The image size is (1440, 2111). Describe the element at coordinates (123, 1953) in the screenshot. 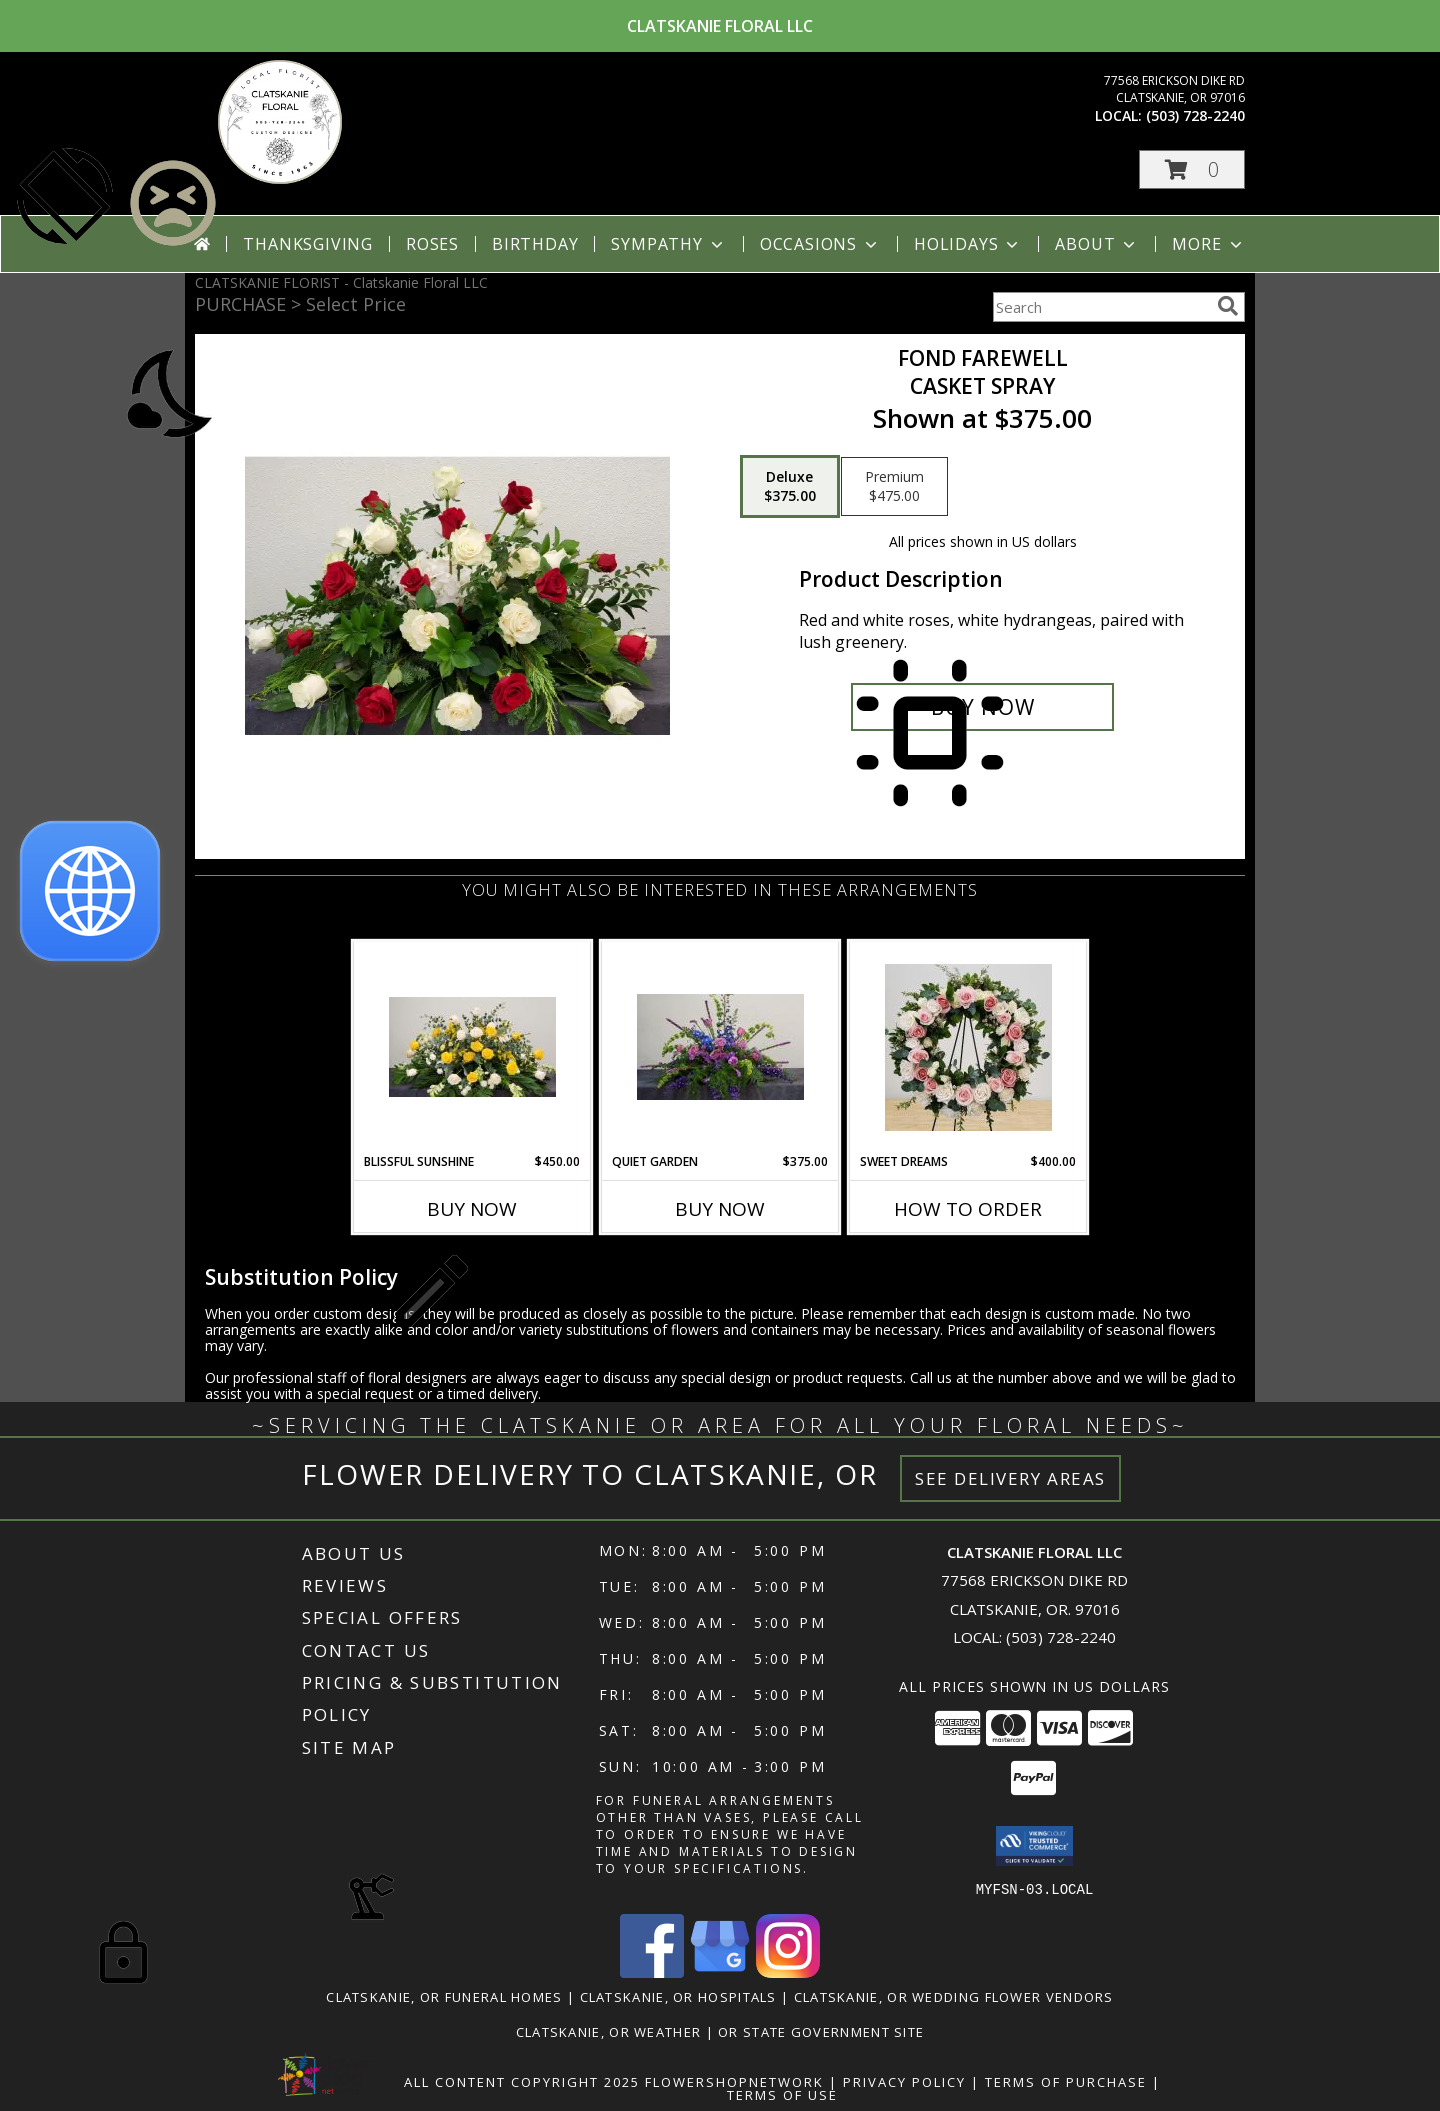

I see `indicates a secure connection` at that location.